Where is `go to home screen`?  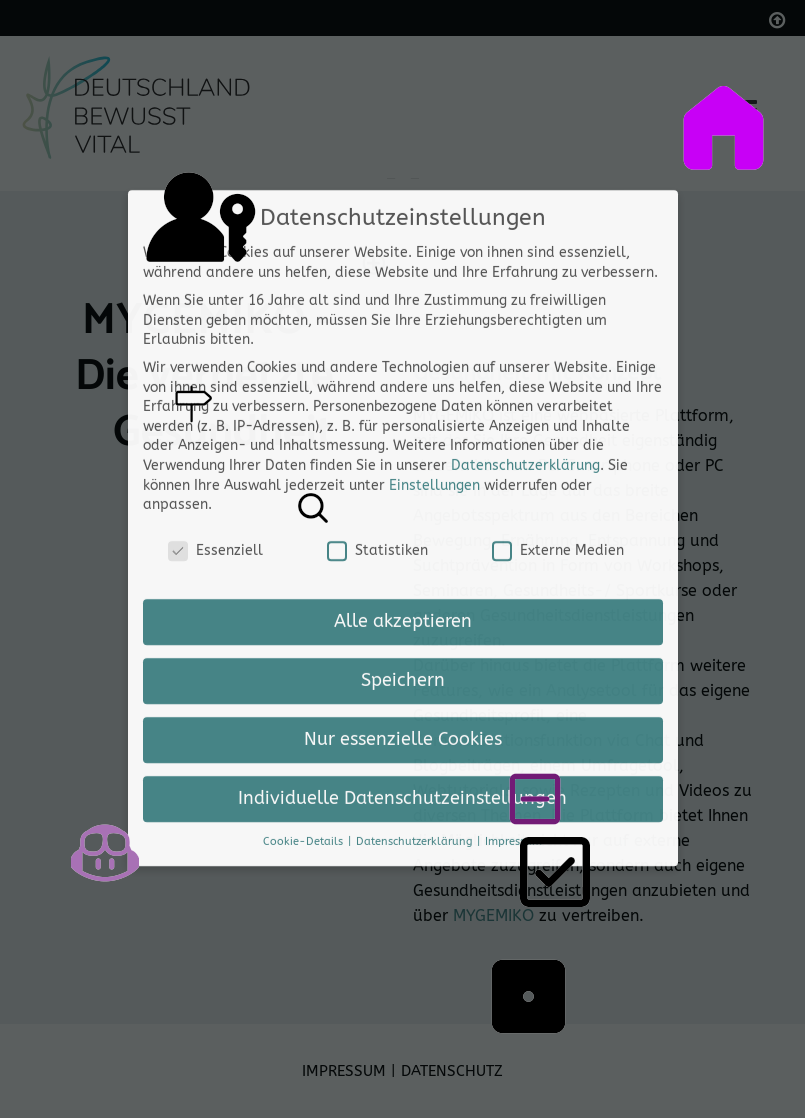 go to home screen is located at coordinates (723, 131).